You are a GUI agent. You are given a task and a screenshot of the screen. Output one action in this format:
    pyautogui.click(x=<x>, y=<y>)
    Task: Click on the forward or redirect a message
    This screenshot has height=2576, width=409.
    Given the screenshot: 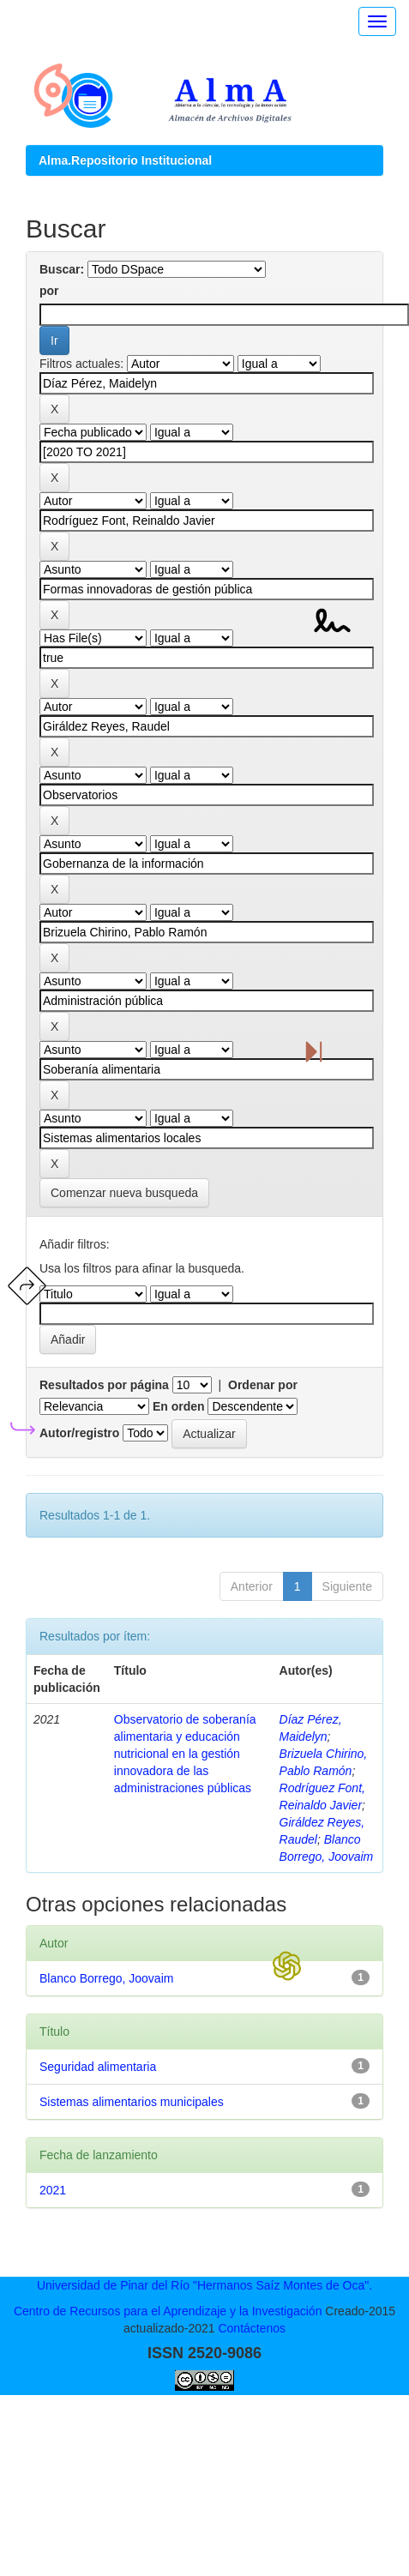 What is the action you would take?
    pyautogui.click(x=22, y=1428)
    